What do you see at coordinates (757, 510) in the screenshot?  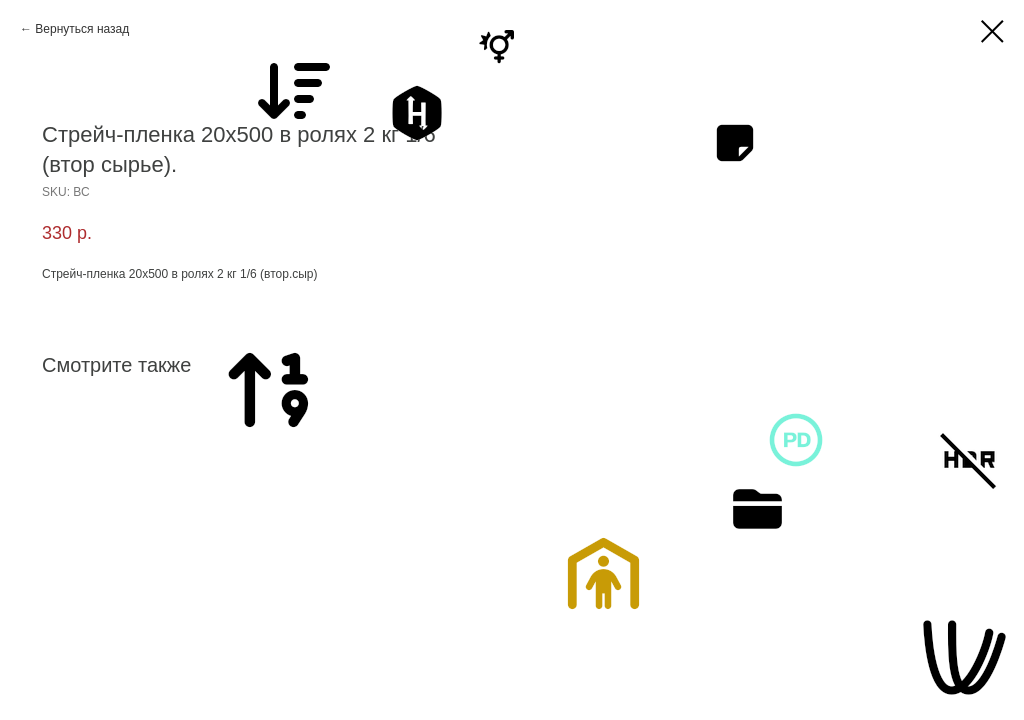 I see `access a closed or collapsed folder` at bounding box center [757, 510].